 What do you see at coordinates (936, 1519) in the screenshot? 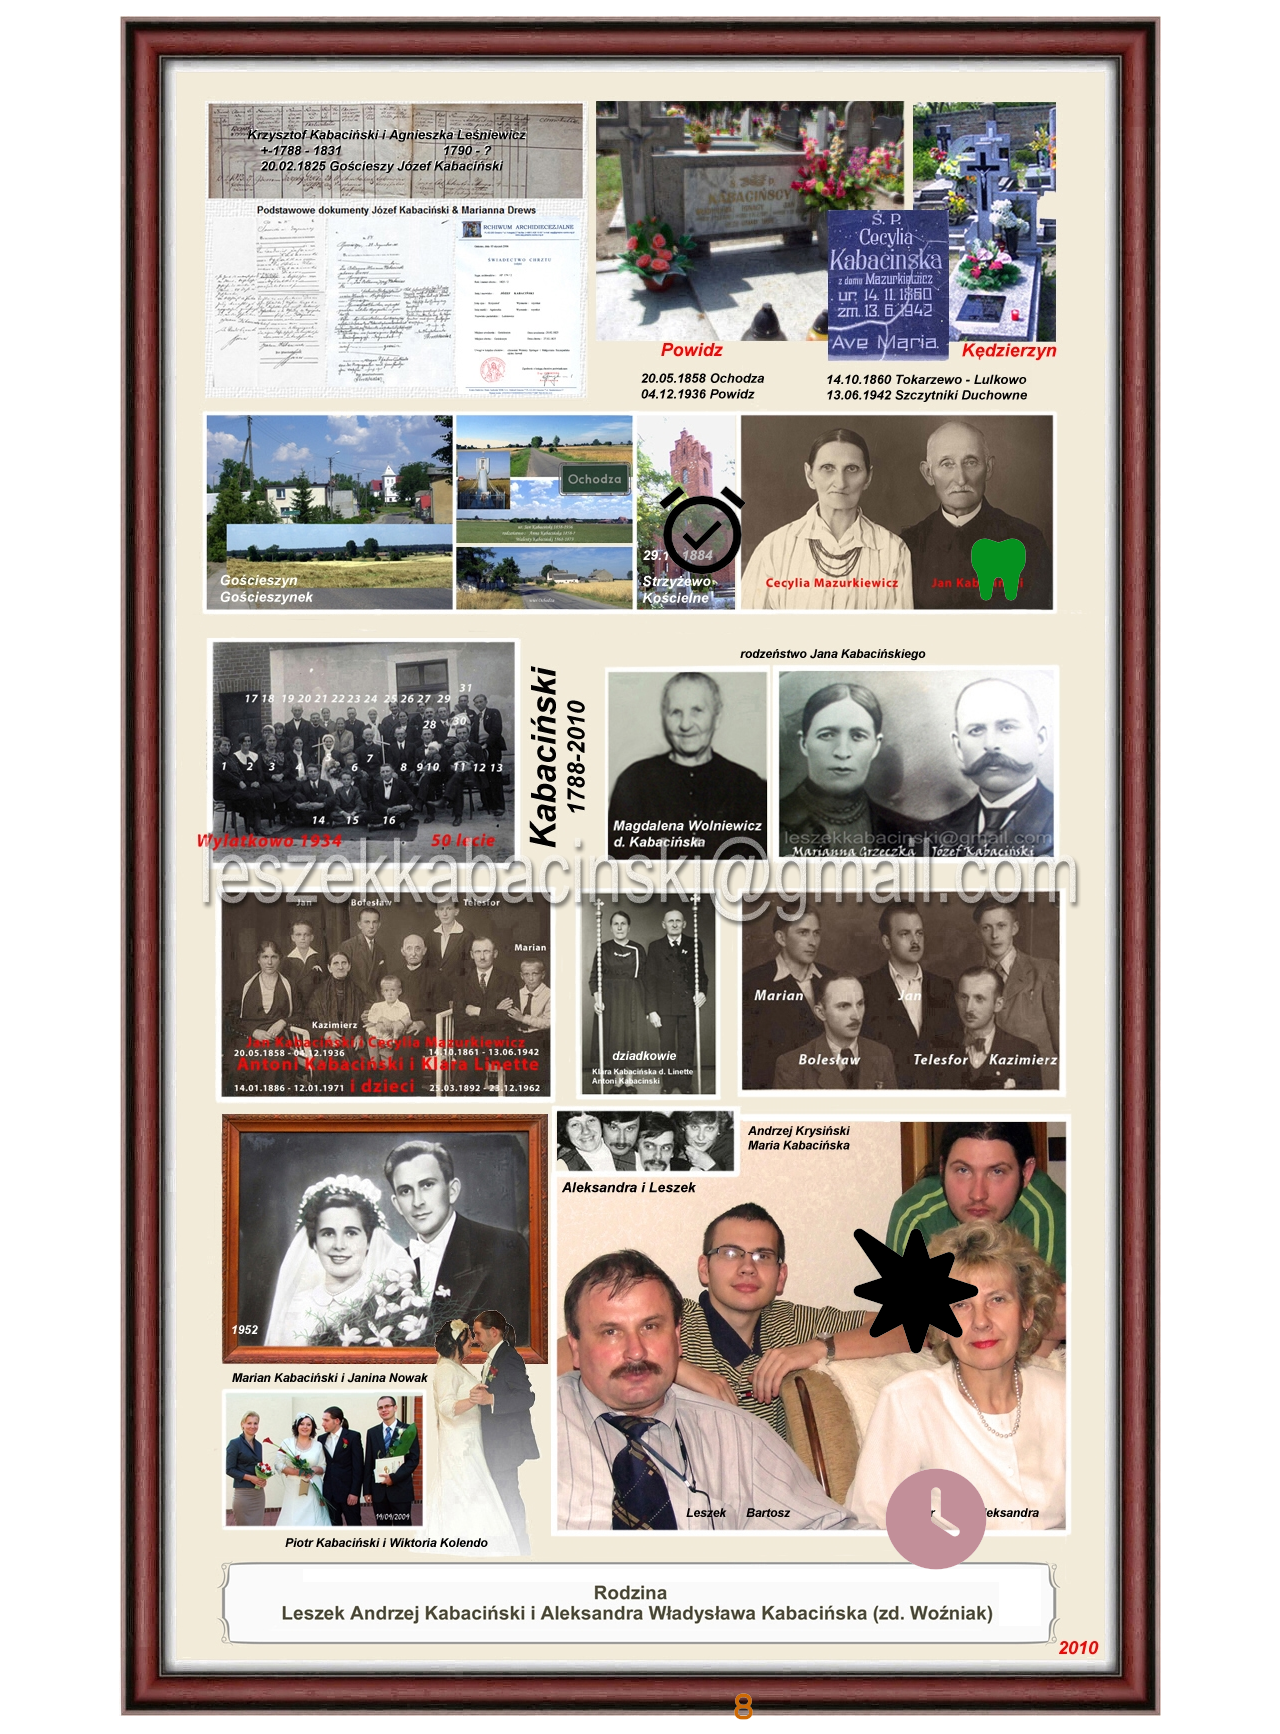
I see `view current time` at bounding box center [936, 1519].